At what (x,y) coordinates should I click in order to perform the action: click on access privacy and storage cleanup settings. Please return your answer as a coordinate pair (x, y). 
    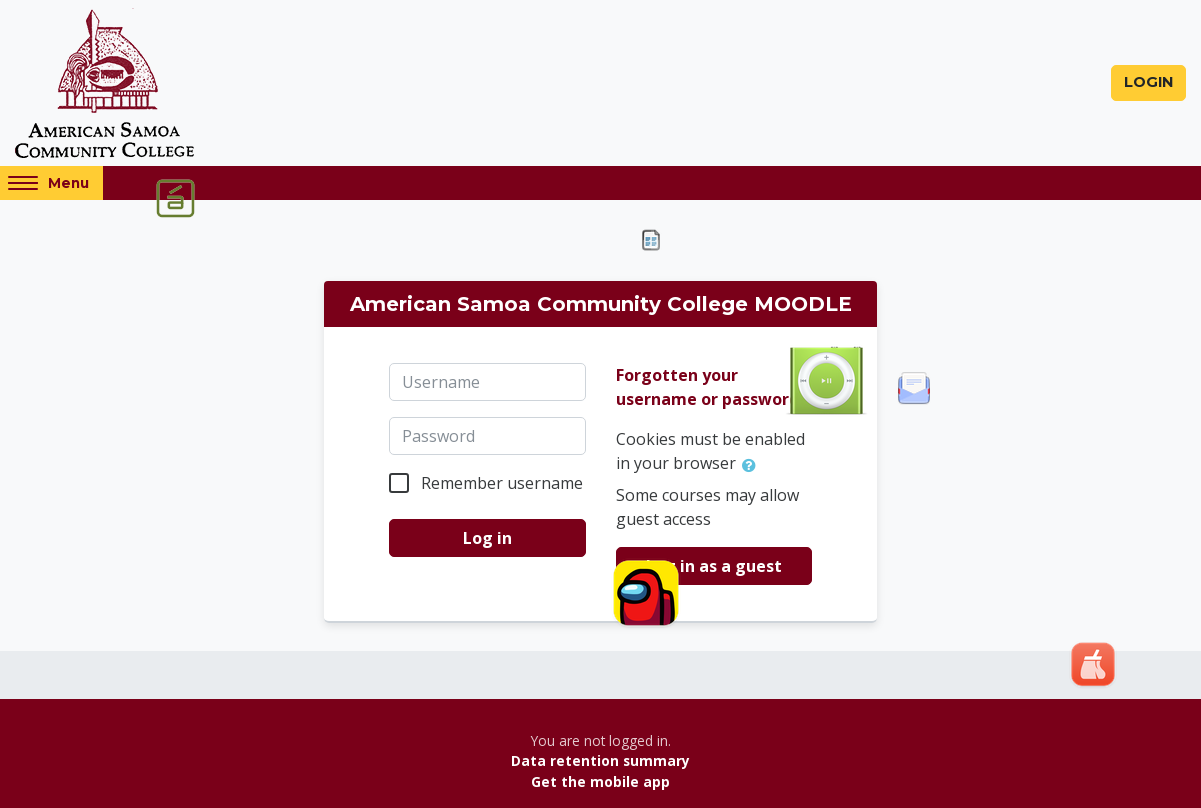
    Looking at the image, I should click on (1093, 665).